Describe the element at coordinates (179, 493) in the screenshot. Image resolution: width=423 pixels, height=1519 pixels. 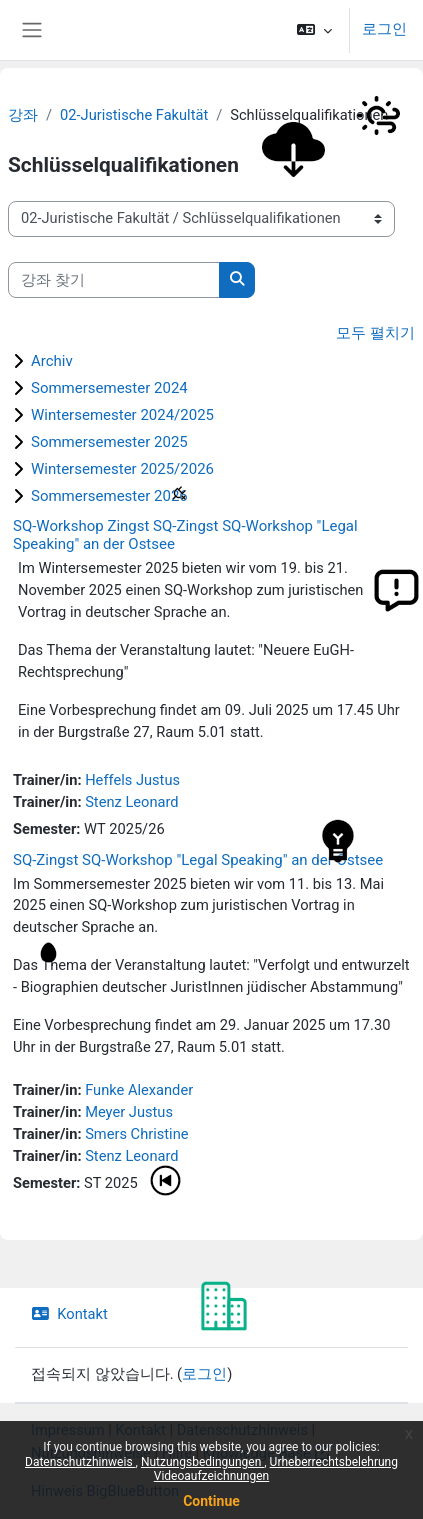
I see `disconnected or unplugged device` at that location.